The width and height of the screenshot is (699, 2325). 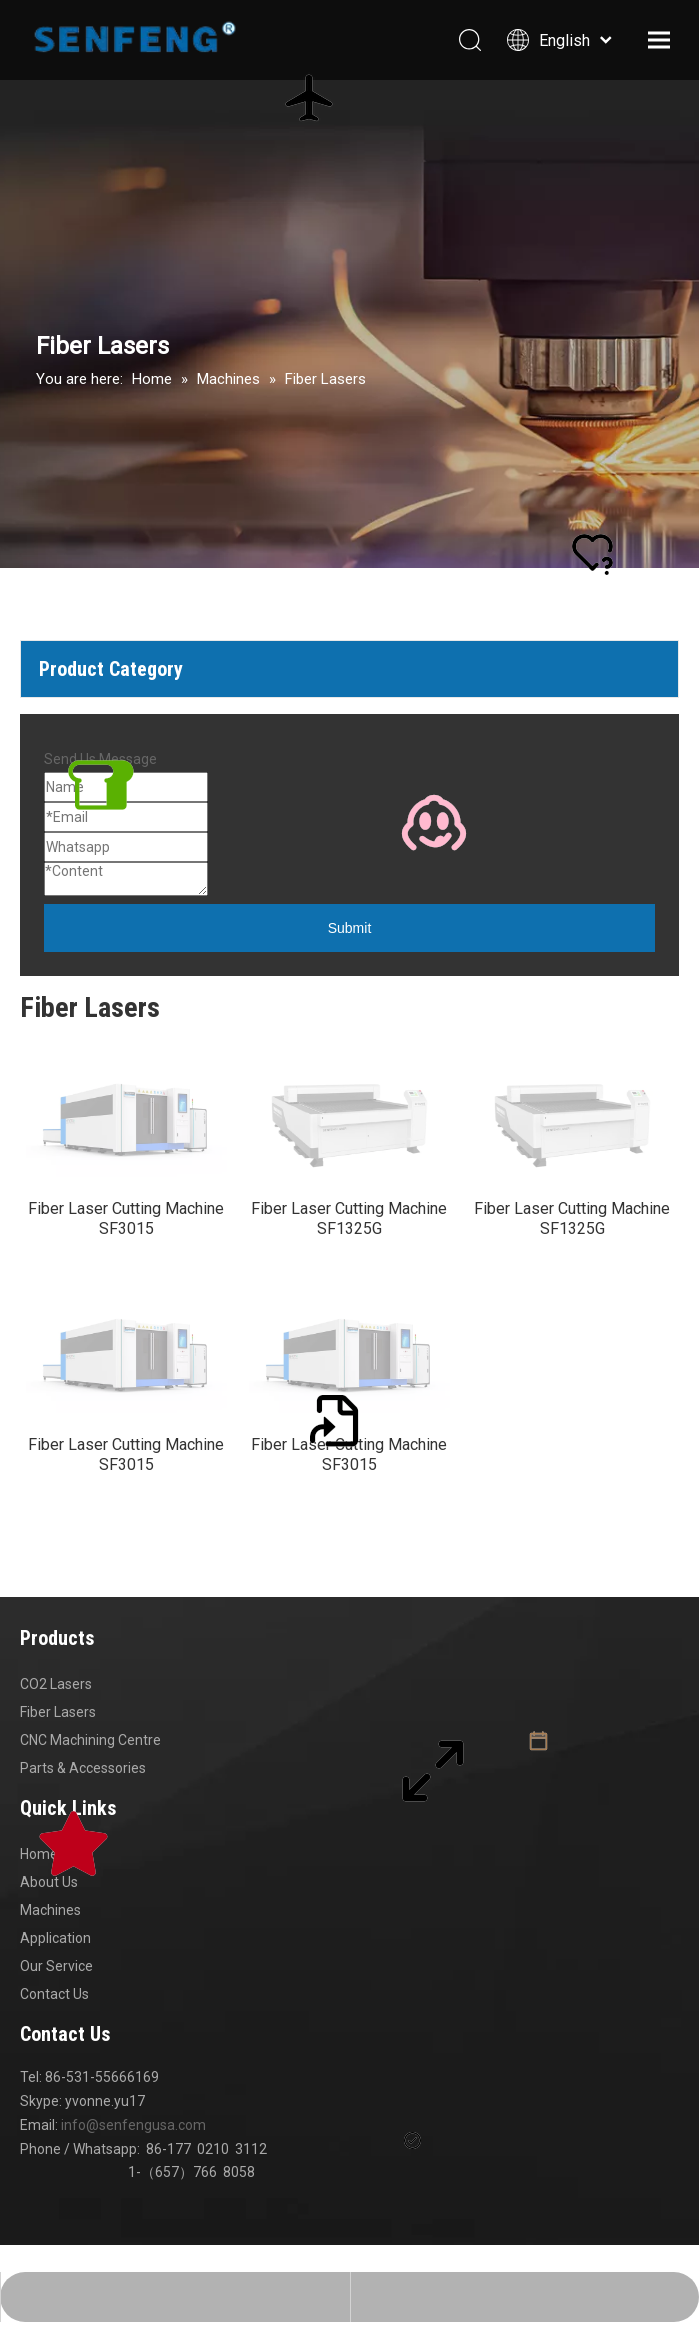 What do you see at coordinates (434, 824) in the screenshot?
I see `indicates a Michelin Bib Gourmand rated restaurant` at bounding box center [434, 824].